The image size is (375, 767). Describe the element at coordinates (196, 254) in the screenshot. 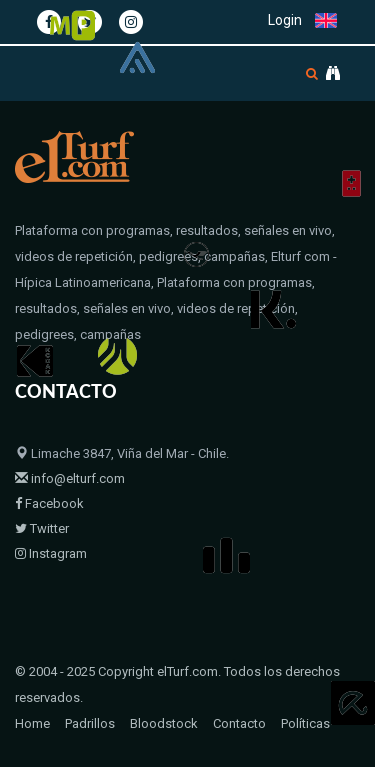

I see `access Lufthansa airline services` at that location.